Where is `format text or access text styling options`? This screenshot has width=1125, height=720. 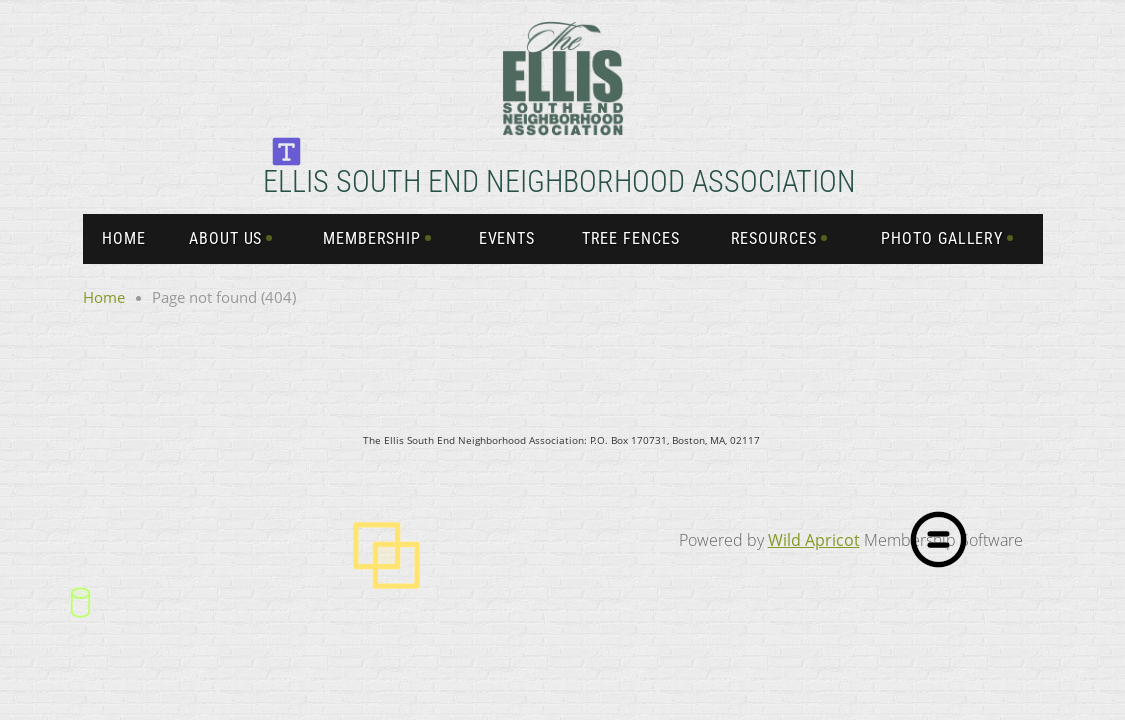 format text or access text styling options is located at coordinates (286, 151).